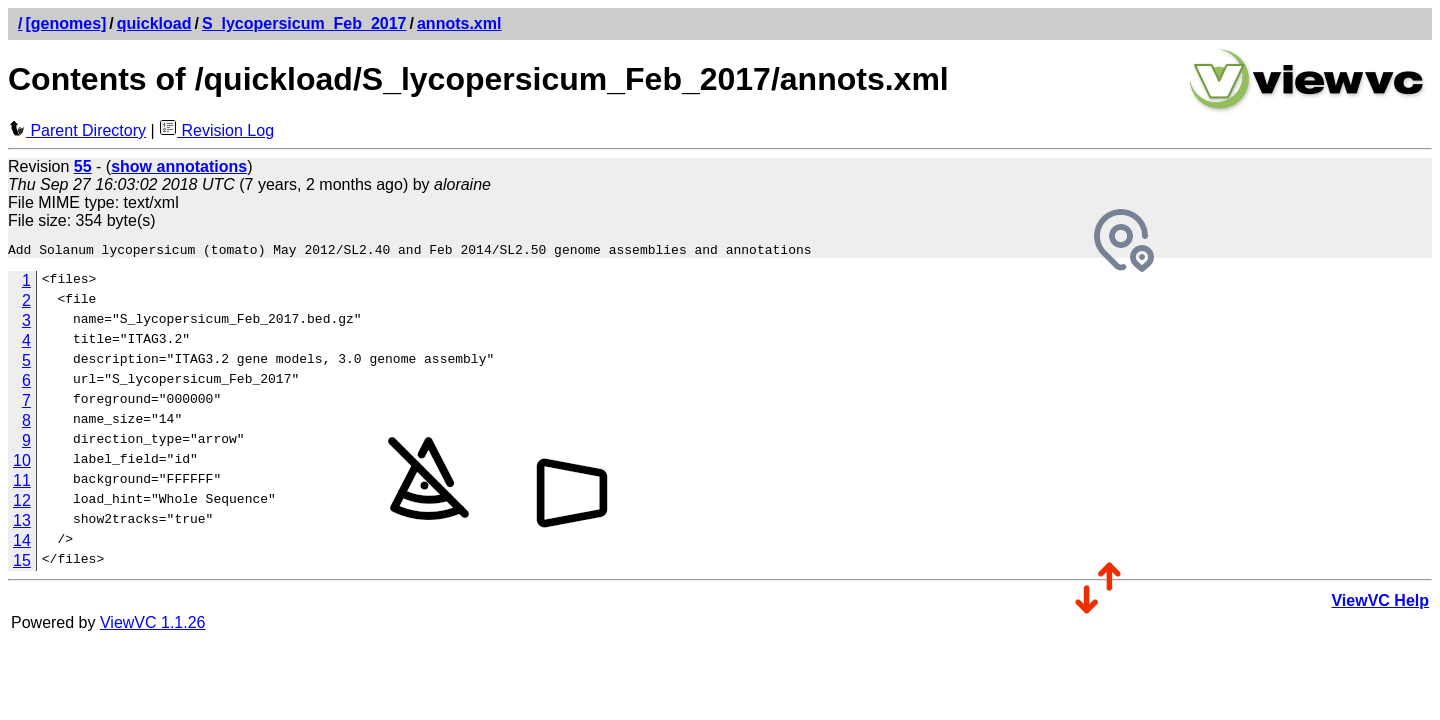  What do you see at coordinates (572, 493) in the screenshot?
I see `skew or shear object horizontally` at bounding box center [572, 493].